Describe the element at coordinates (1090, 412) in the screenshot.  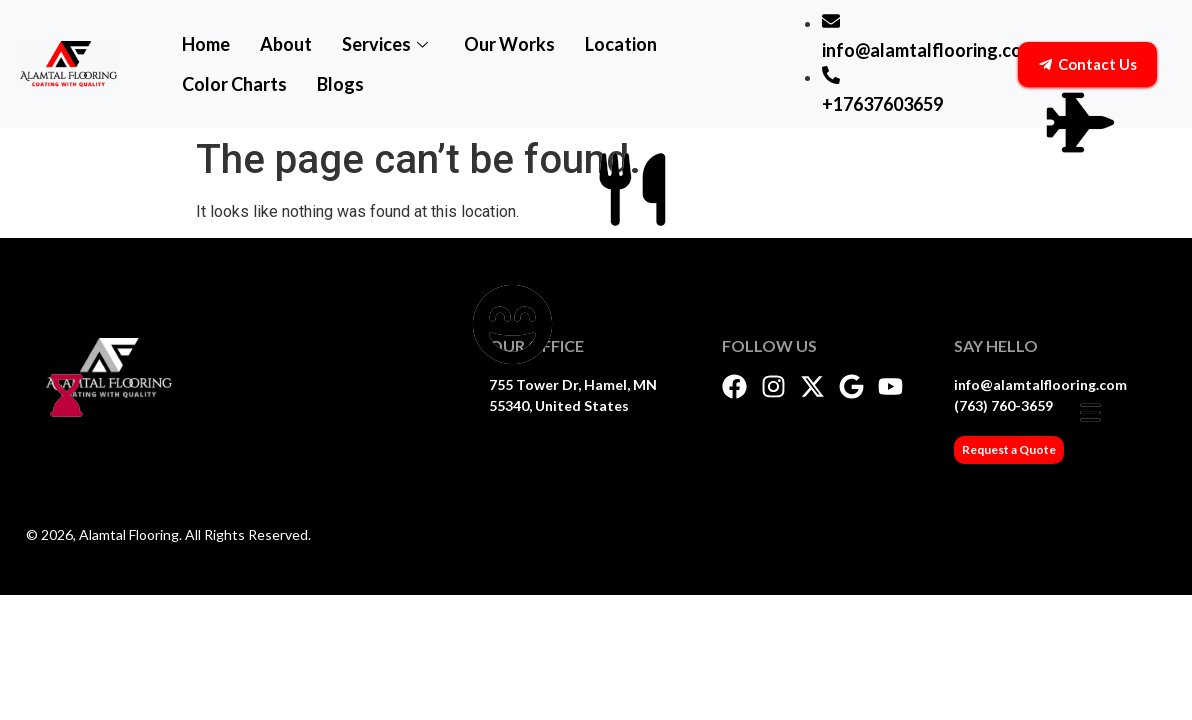
I see `open navigation menu` at that location.